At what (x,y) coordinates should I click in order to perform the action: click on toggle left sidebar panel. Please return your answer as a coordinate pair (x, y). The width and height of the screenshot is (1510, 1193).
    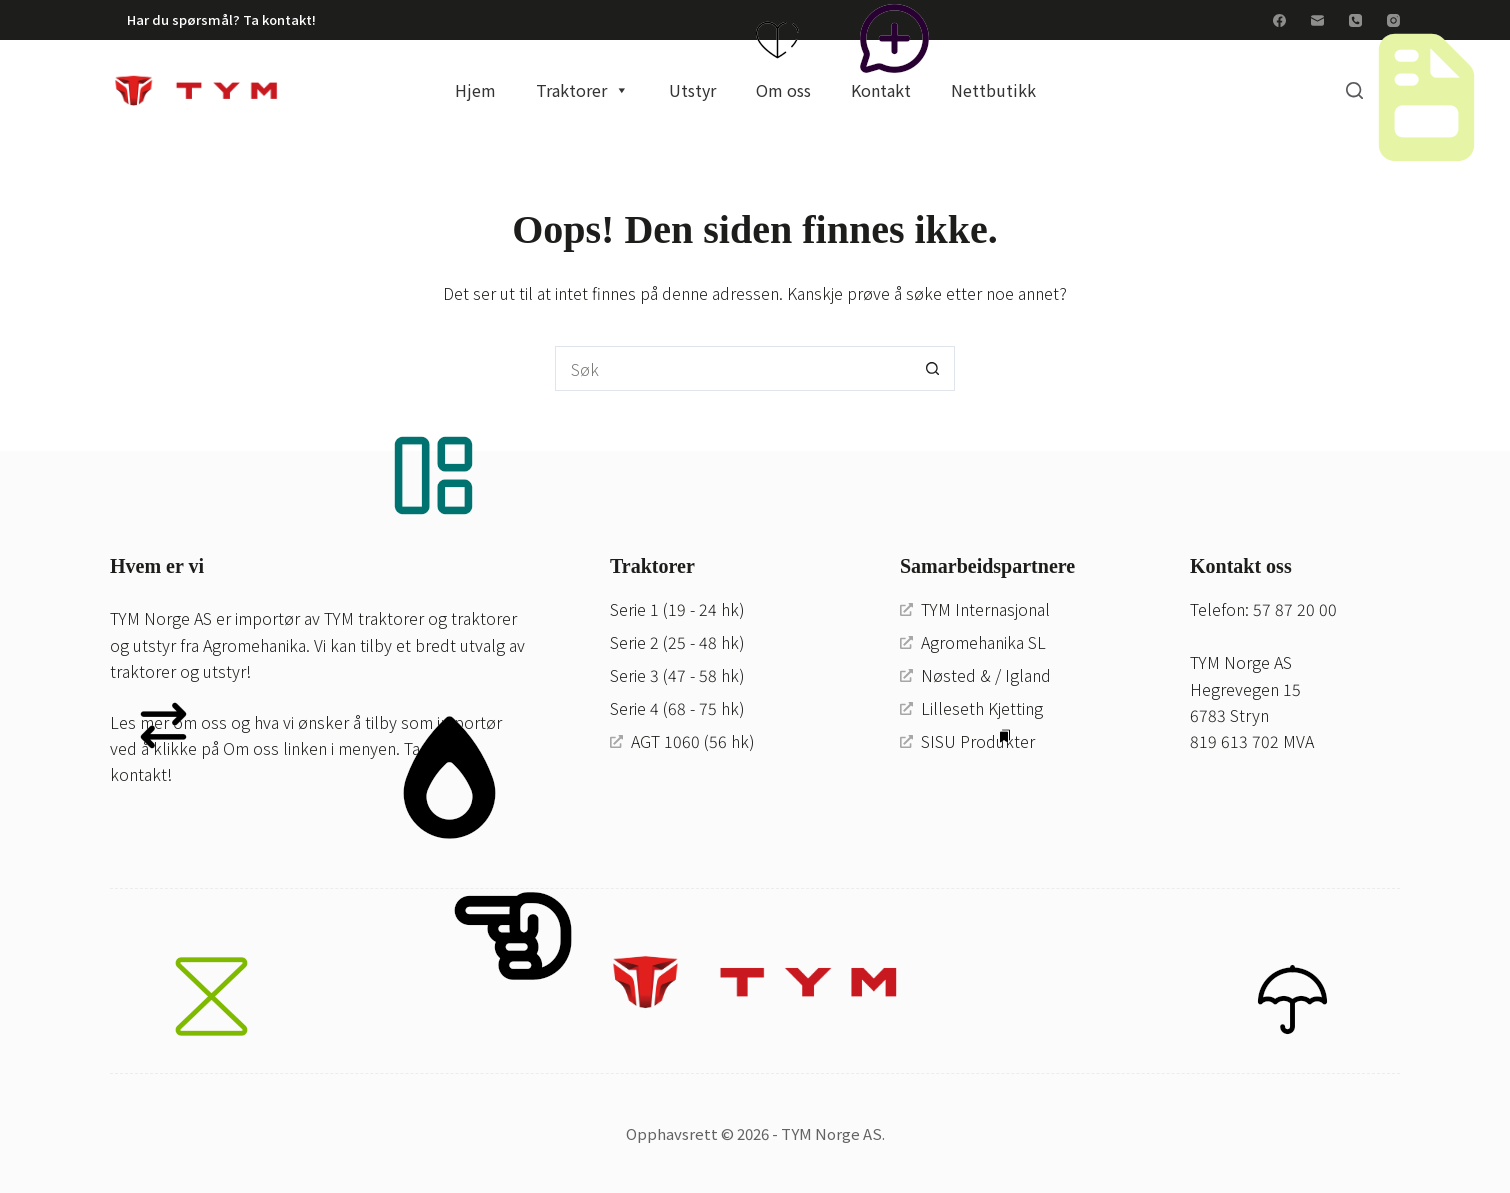
    Looking at the image, I should click on (433, 475).